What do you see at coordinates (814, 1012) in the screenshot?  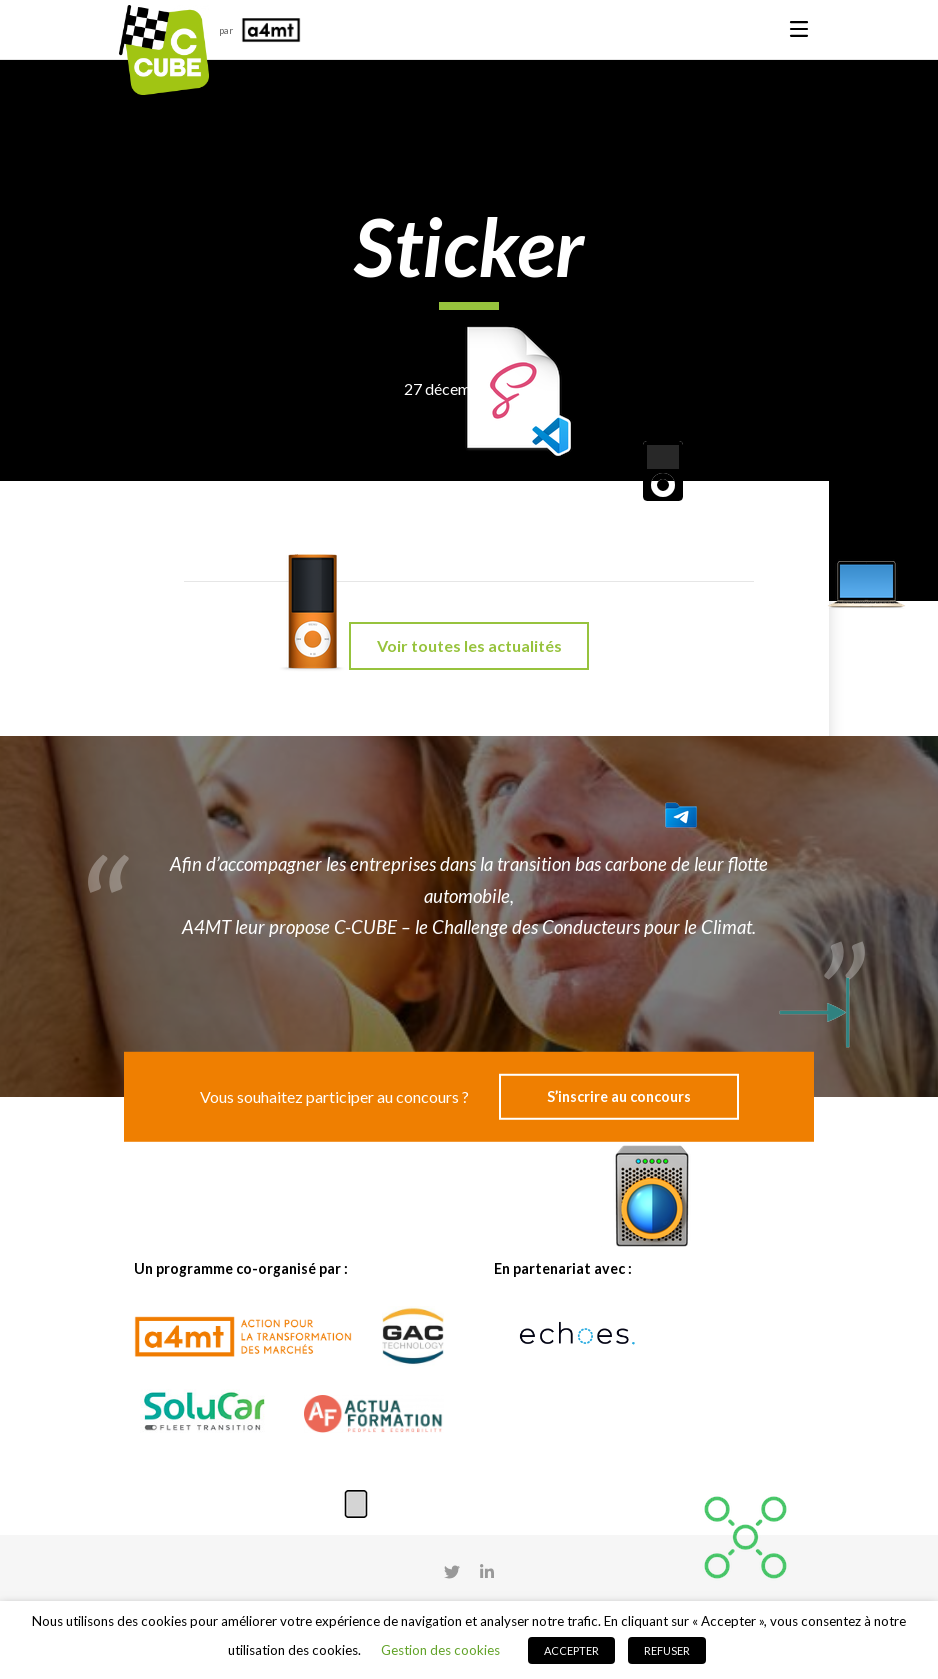 I see `go to the last item or page` at bounding box center [814, 1012].